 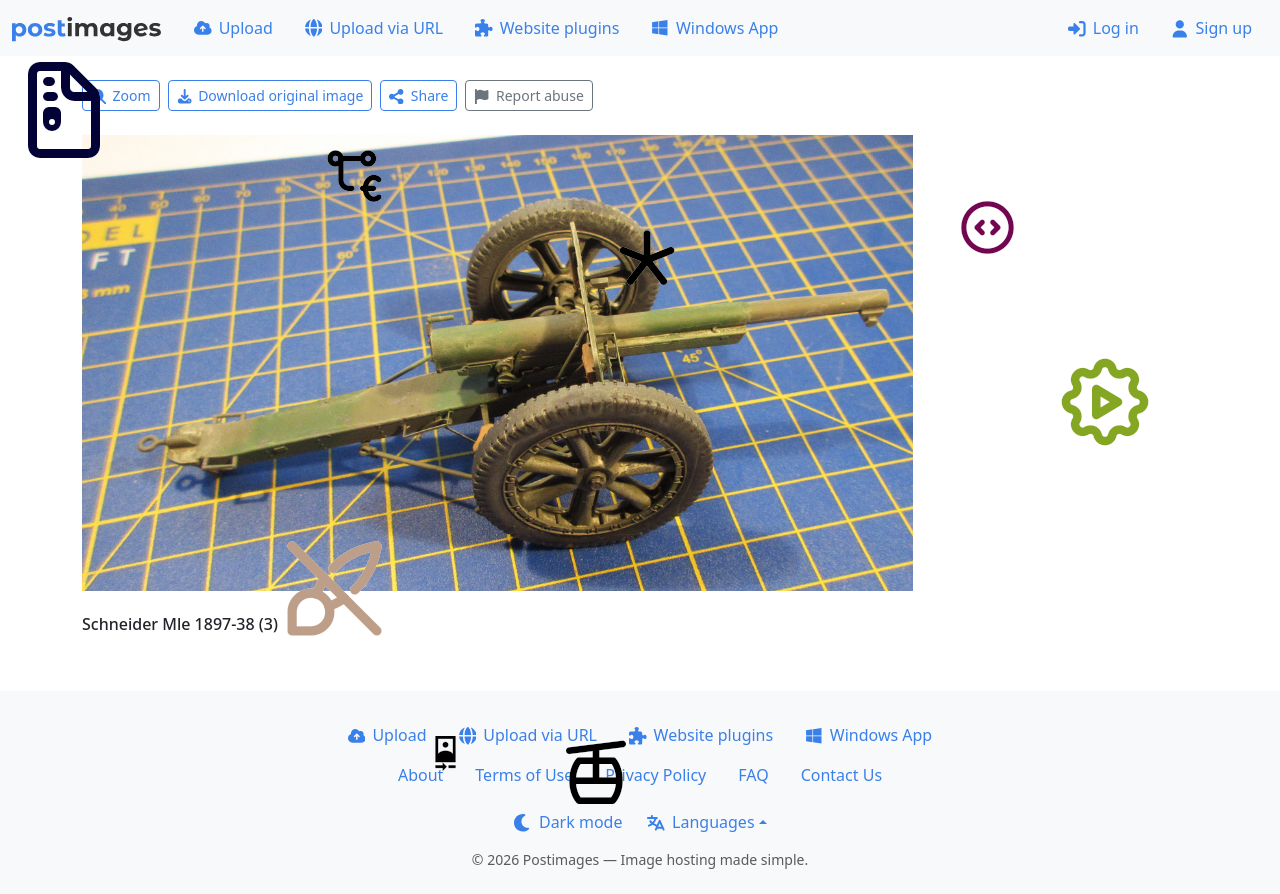 I want to click on indicates a required field in a form, so click(x=647, y=260).